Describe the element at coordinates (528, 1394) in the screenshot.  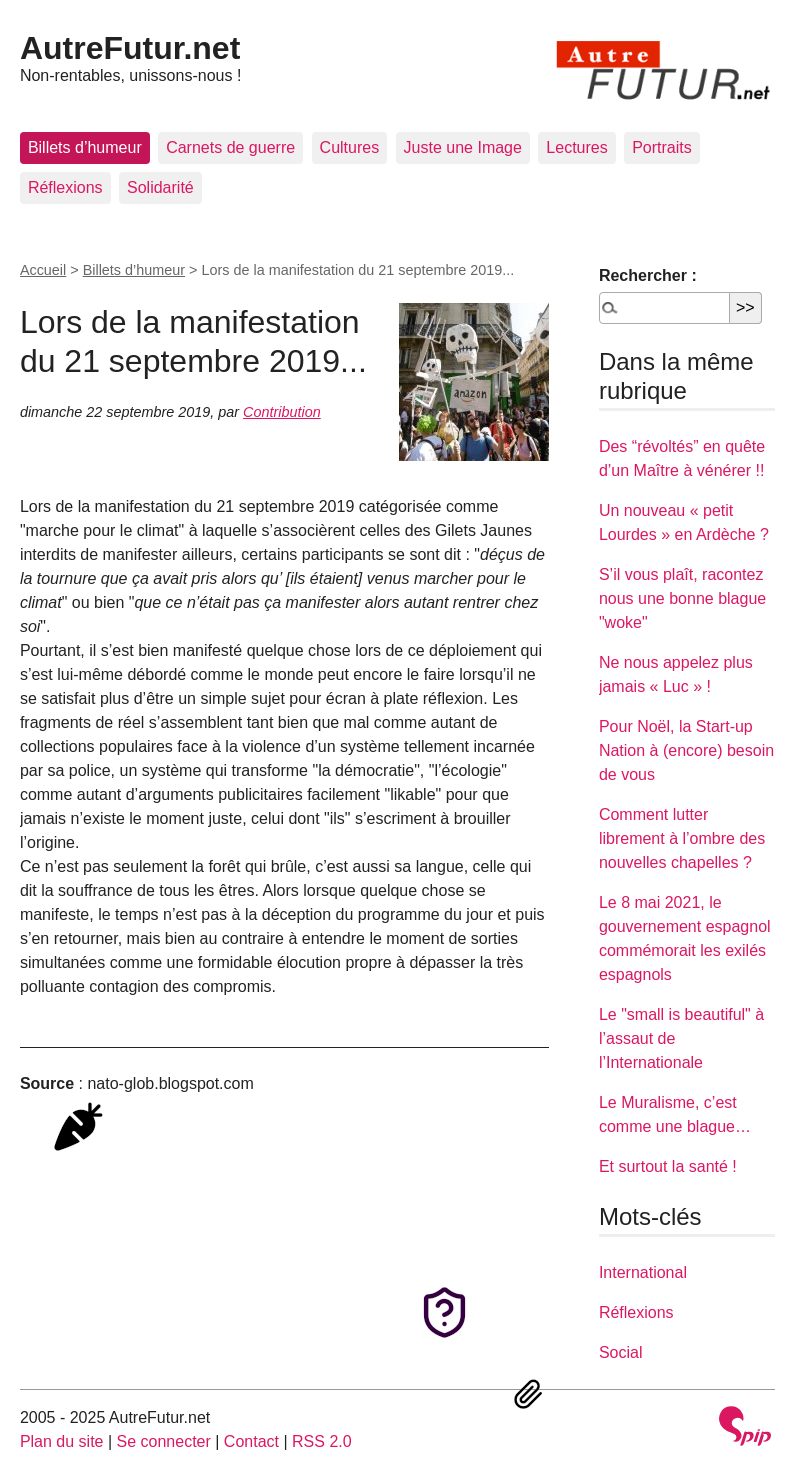
I see `attach a file to your message` at that location.